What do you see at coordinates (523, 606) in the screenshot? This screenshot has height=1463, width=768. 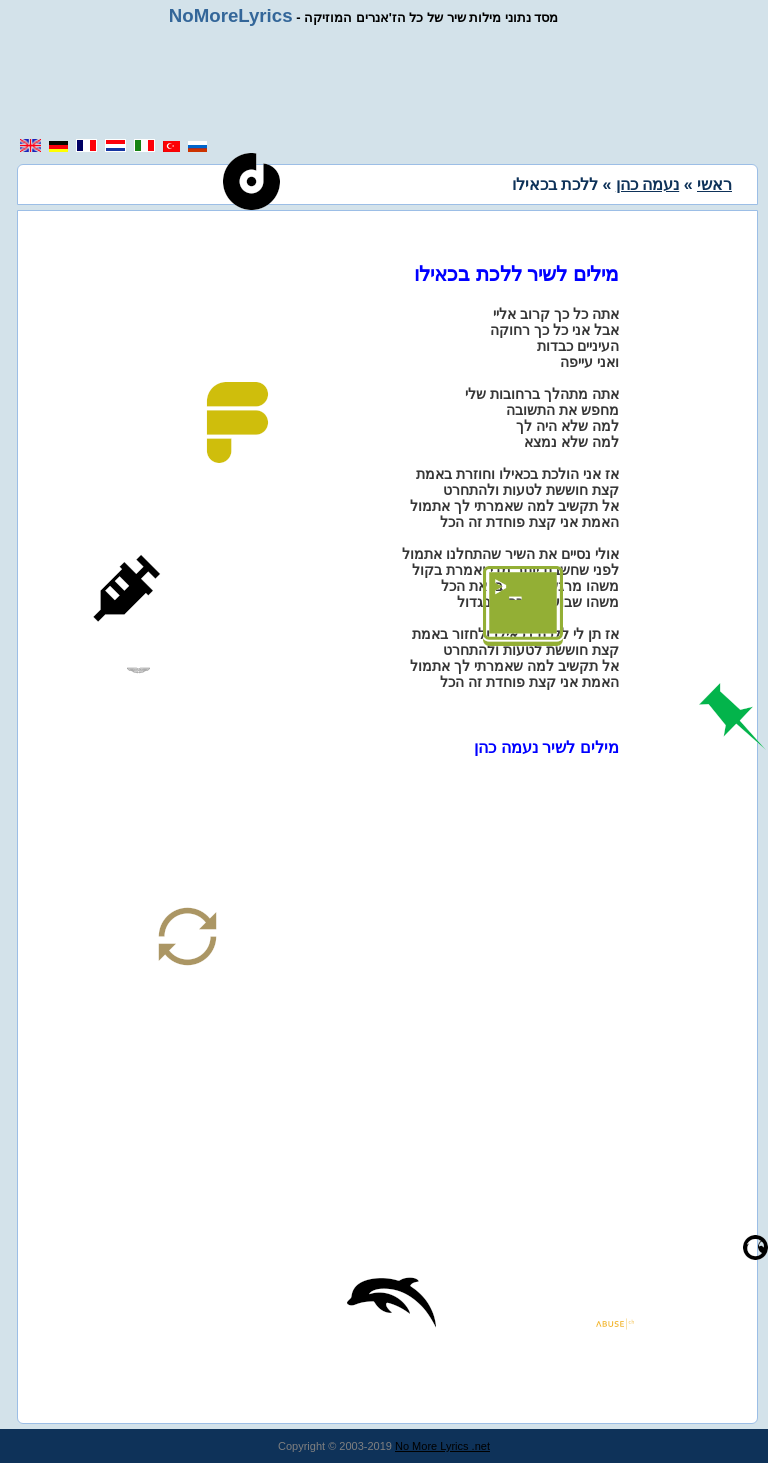 I see `open gnome terminal application` at bounding box center [523, 606].